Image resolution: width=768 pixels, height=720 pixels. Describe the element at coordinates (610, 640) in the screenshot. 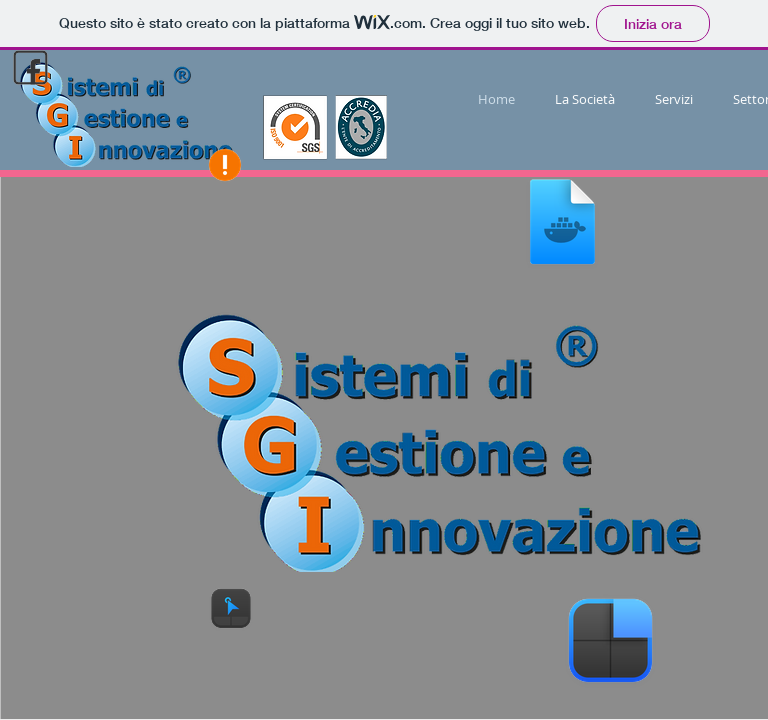

I see `switch to workspace in the top-right position` at that location.